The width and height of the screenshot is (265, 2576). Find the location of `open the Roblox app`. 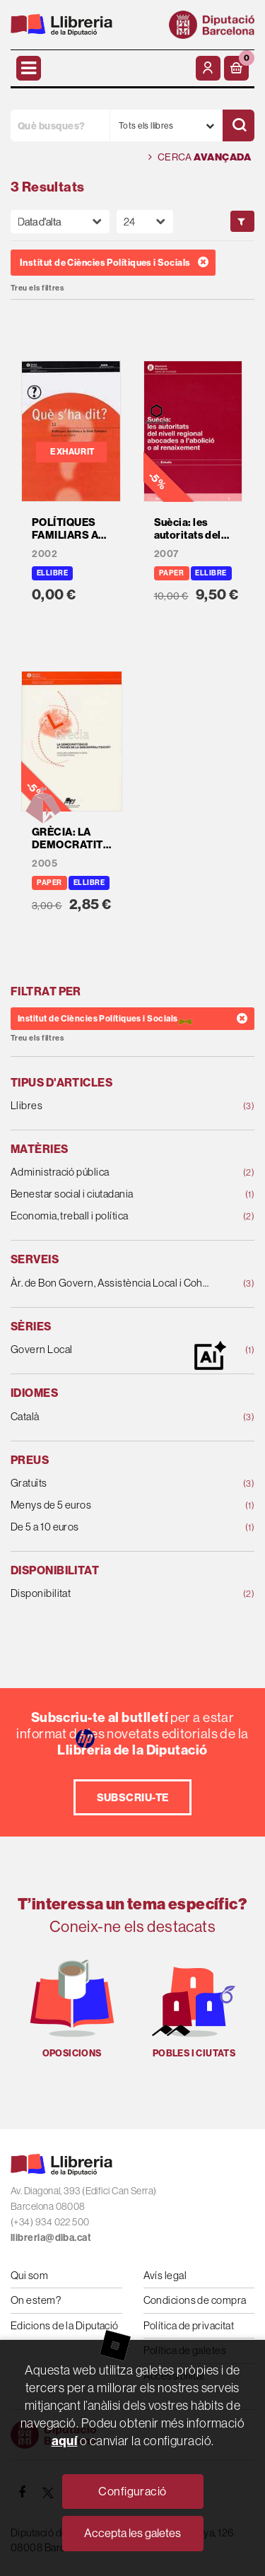

open the Roblox app is located at coordinates (115, 2346).